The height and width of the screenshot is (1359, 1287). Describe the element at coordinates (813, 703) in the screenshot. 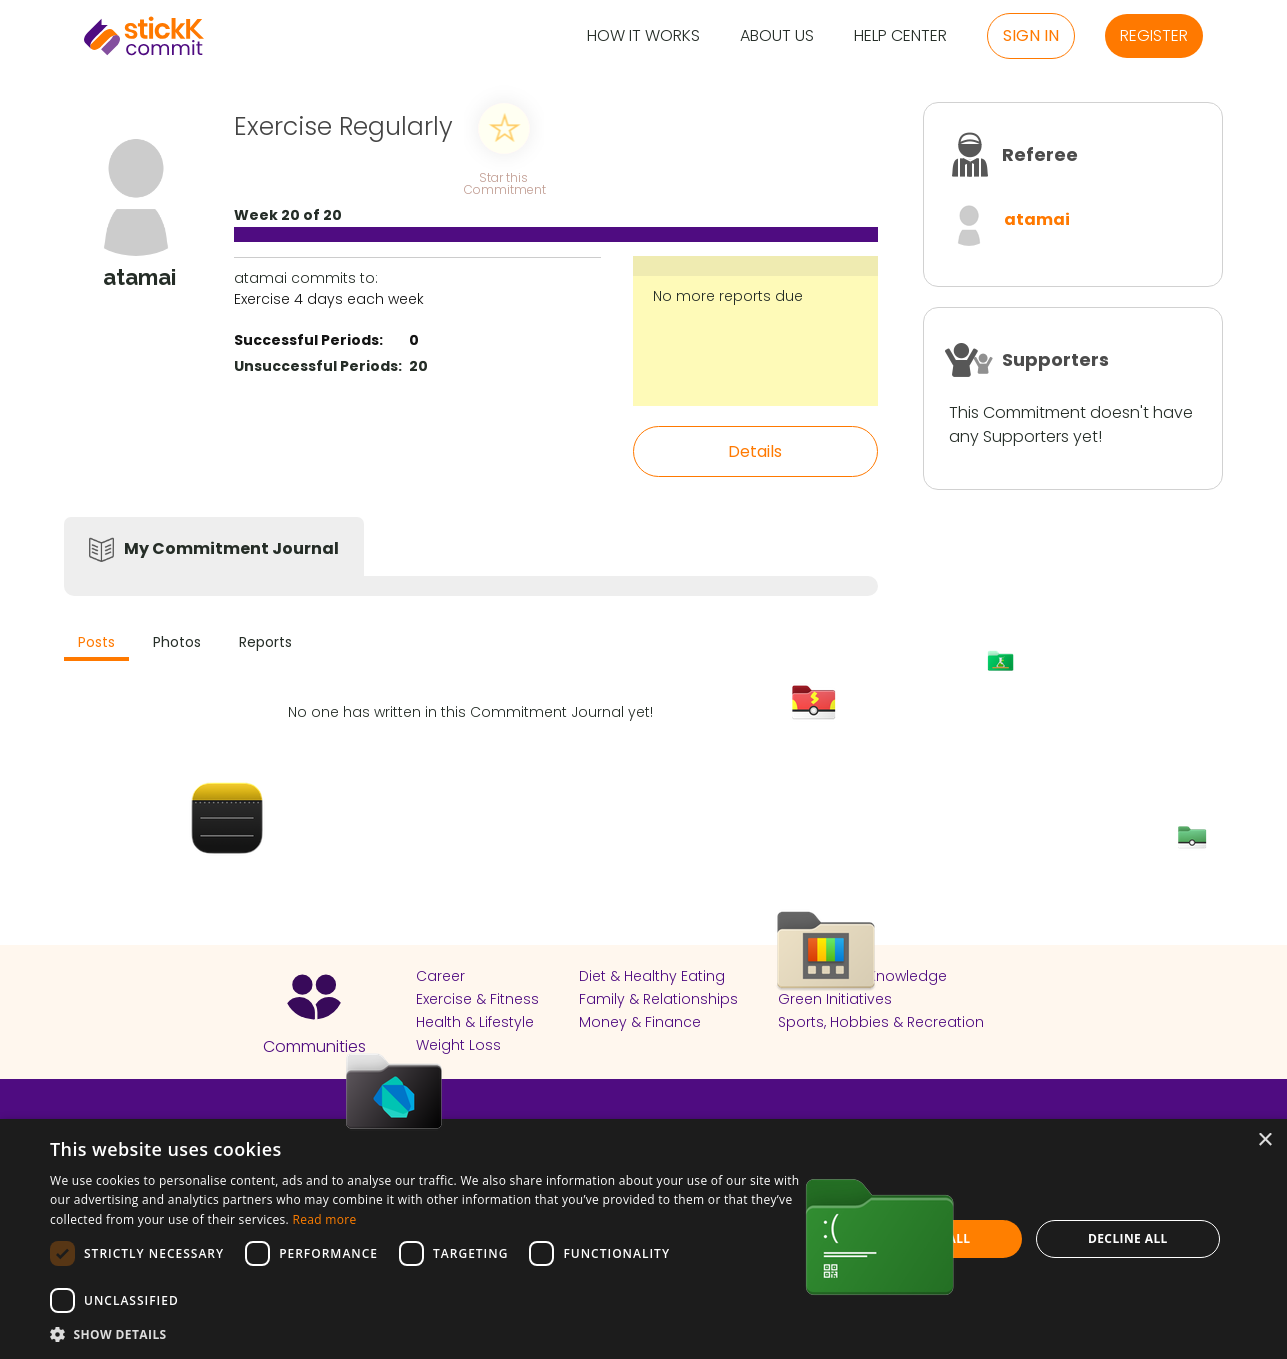

I see `folder for pokémon-related files or game assets` at that location.